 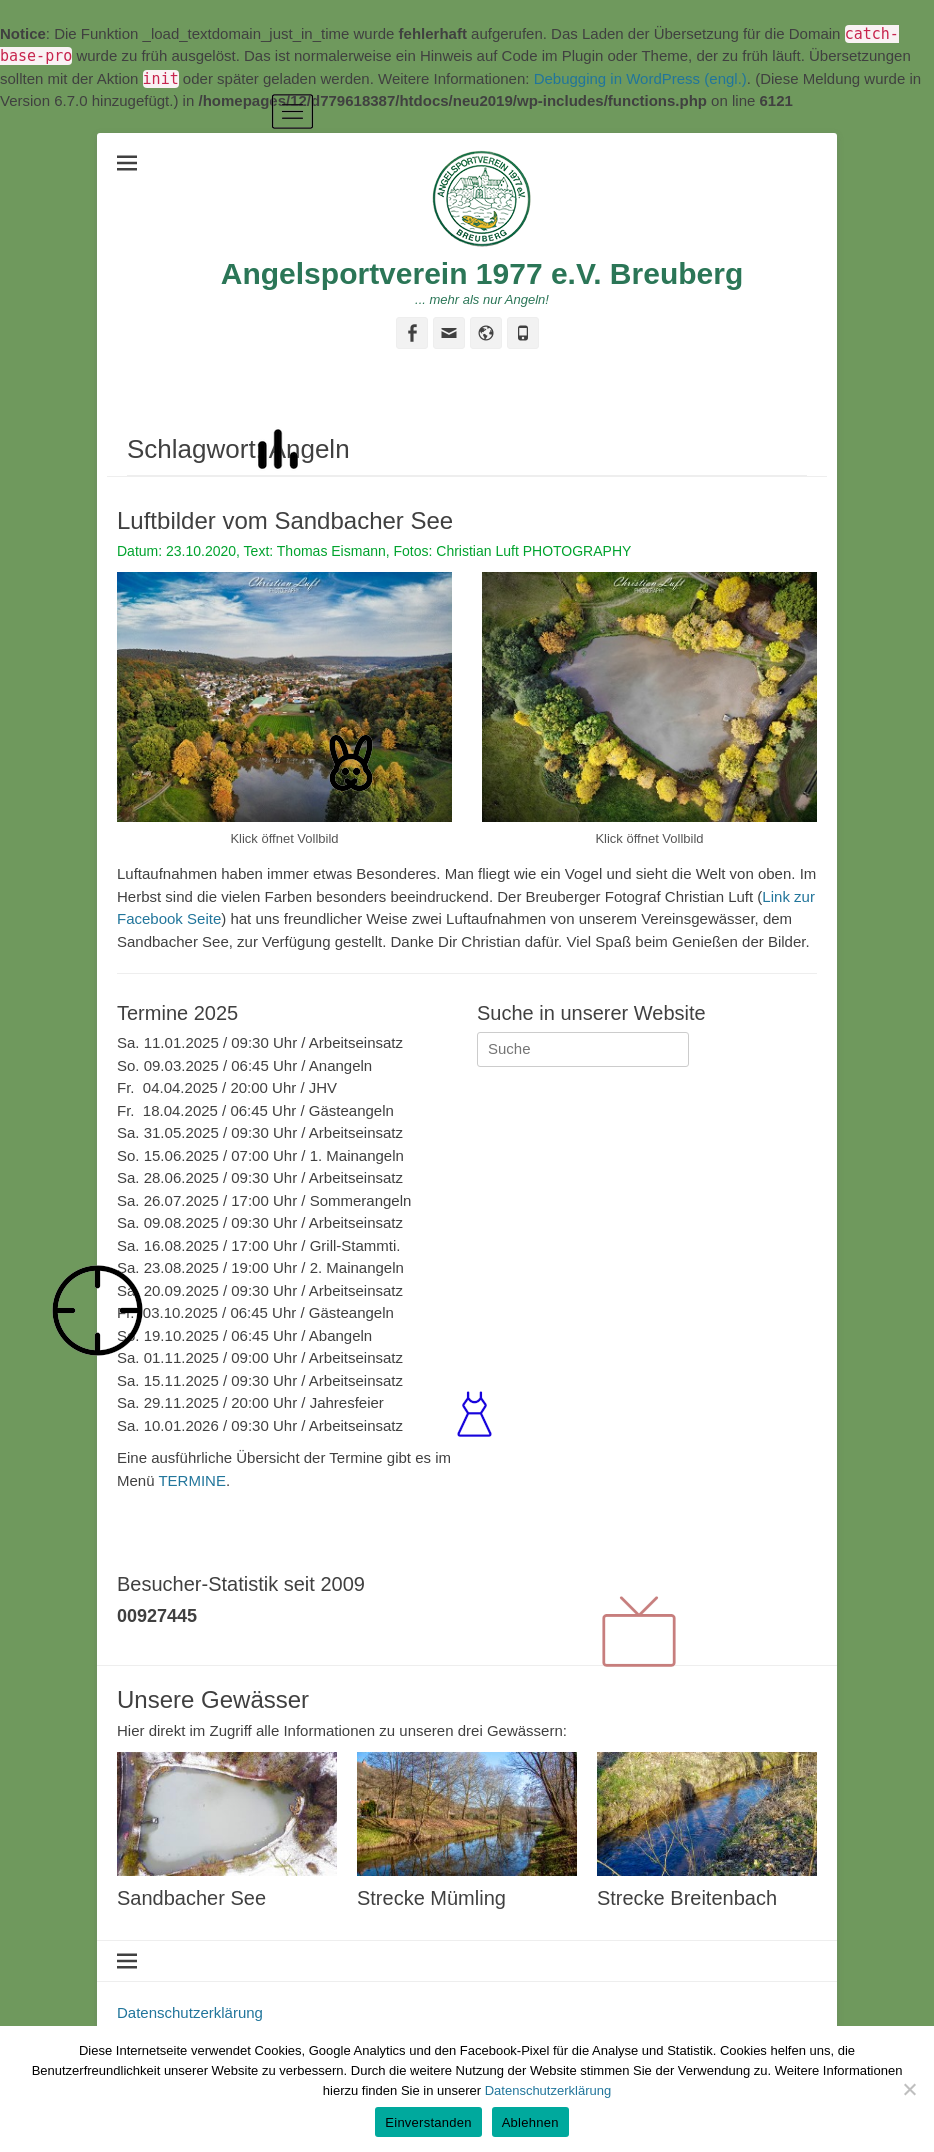 What do you see at coordinates (278, 449) in the screenshot?
I see `view analytics or statistics` at bounding box center [278, 449].